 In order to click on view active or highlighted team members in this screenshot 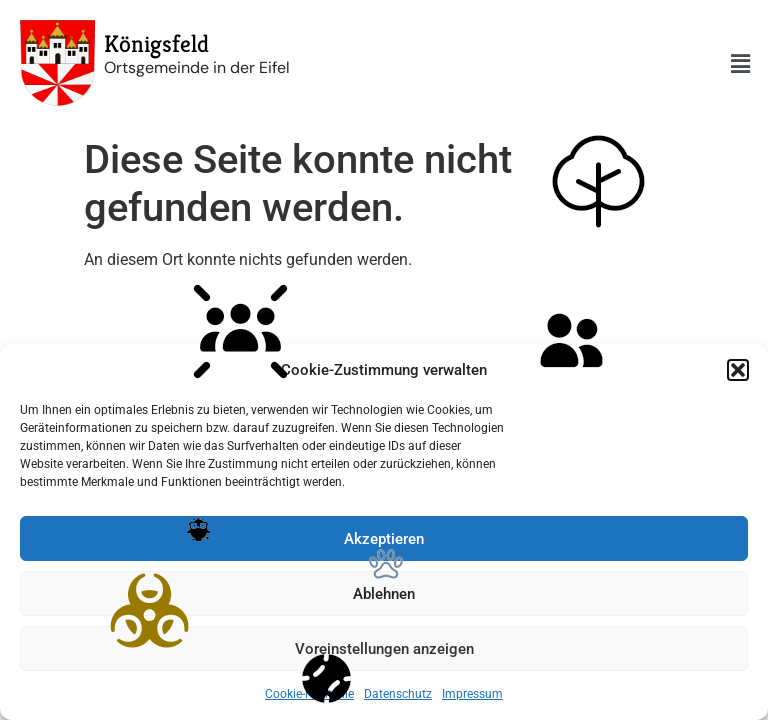, I will do `click(240, 331)`.